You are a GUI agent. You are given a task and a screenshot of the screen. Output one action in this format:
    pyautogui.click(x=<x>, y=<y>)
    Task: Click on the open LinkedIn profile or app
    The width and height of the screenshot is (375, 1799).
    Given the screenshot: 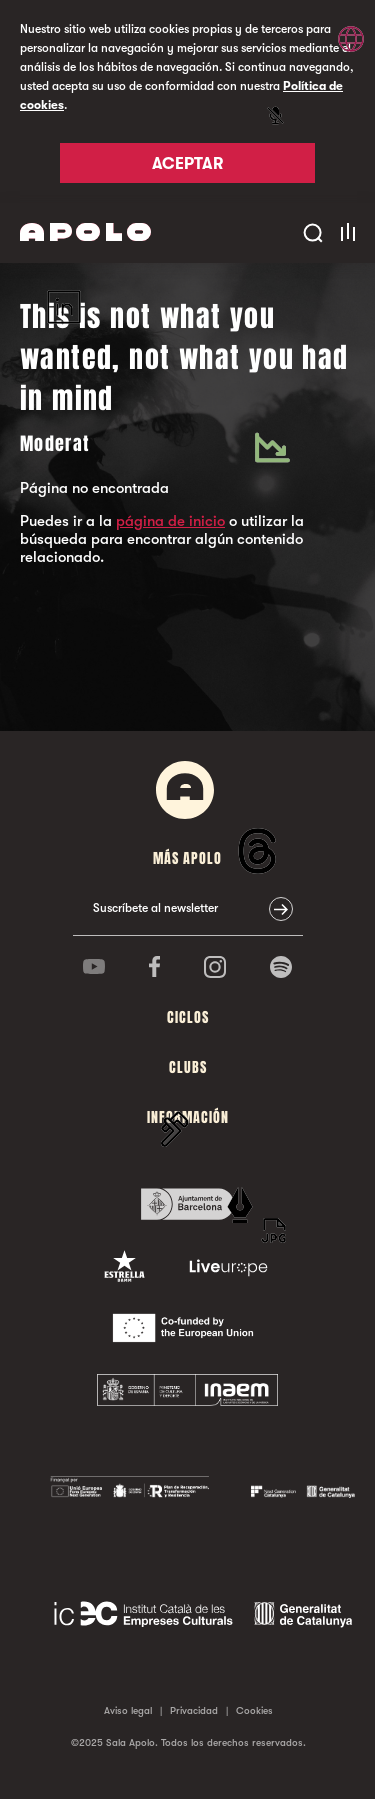 What is the action you would take?
    pyautogui.click(x=64, y=307)
    